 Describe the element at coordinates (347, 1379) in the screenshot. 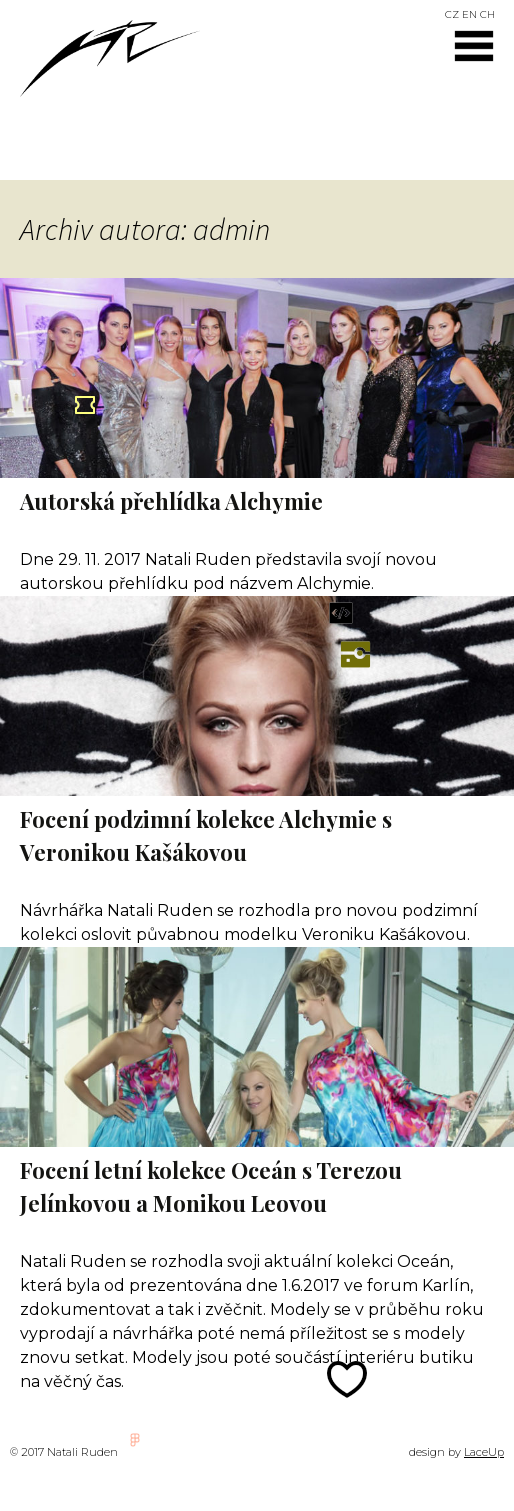

I see `add to favorites` at that location.